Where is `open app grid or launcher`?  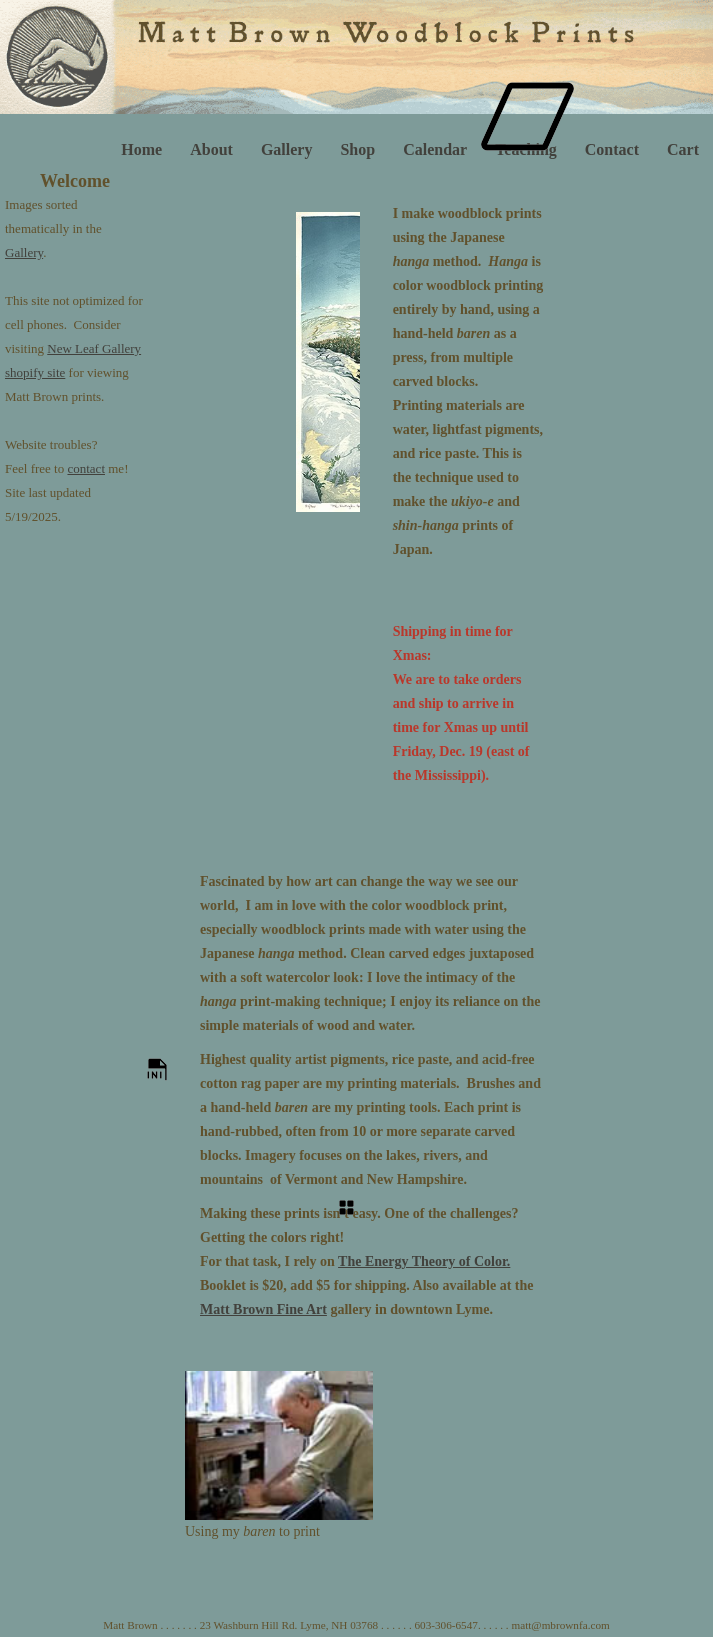 open app grid or launcher is located at coordinates (346, 1207).